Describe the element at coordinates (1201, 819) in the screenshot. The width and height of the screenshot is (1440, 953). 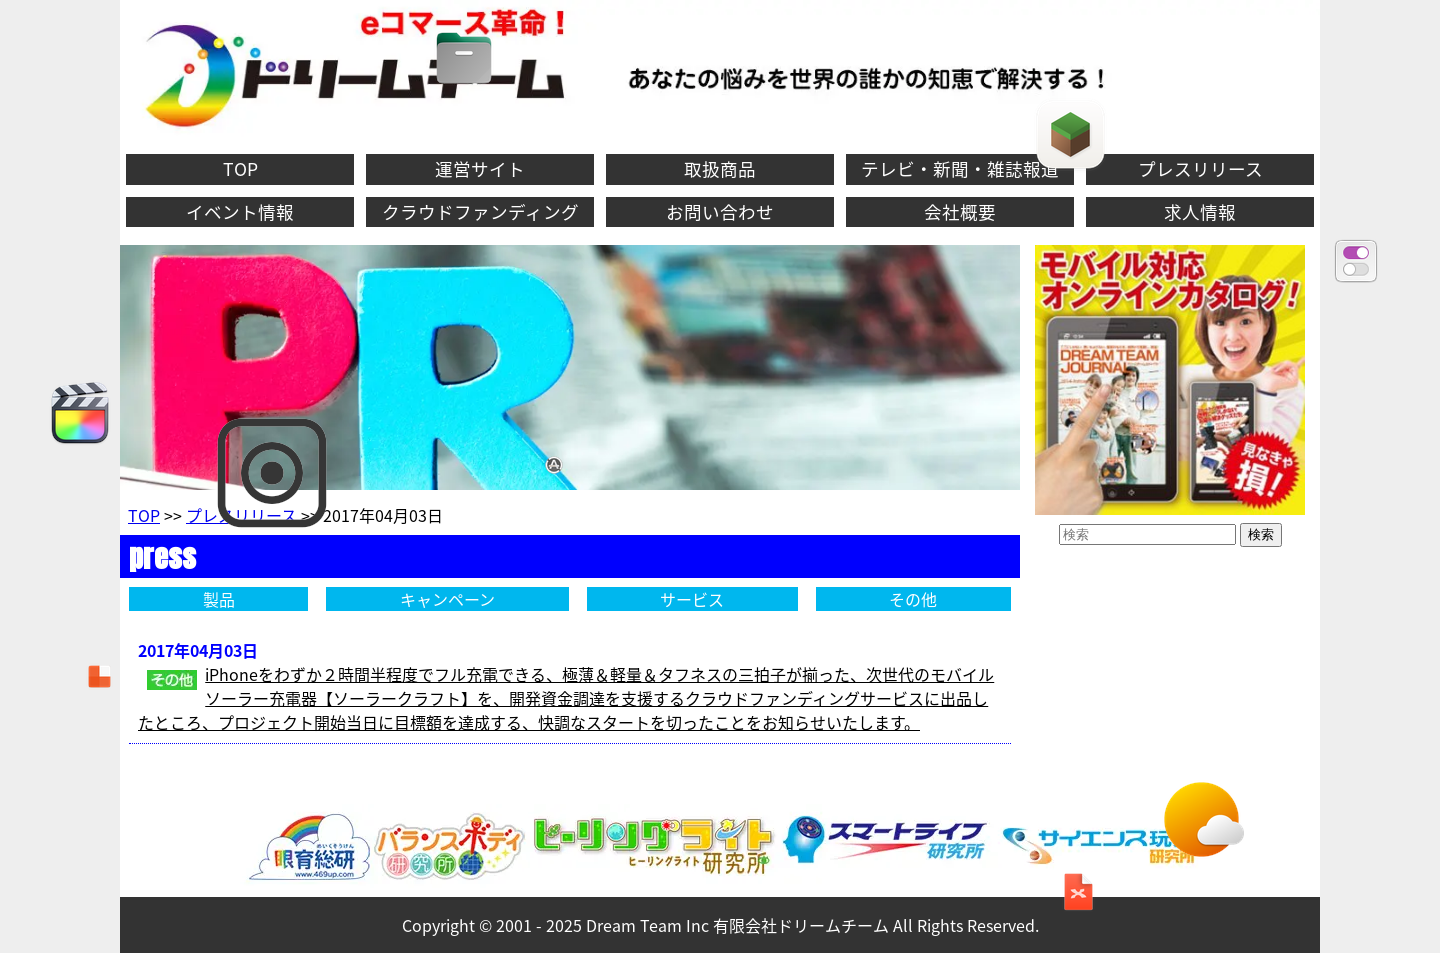
I see `open the weather app` at that location.